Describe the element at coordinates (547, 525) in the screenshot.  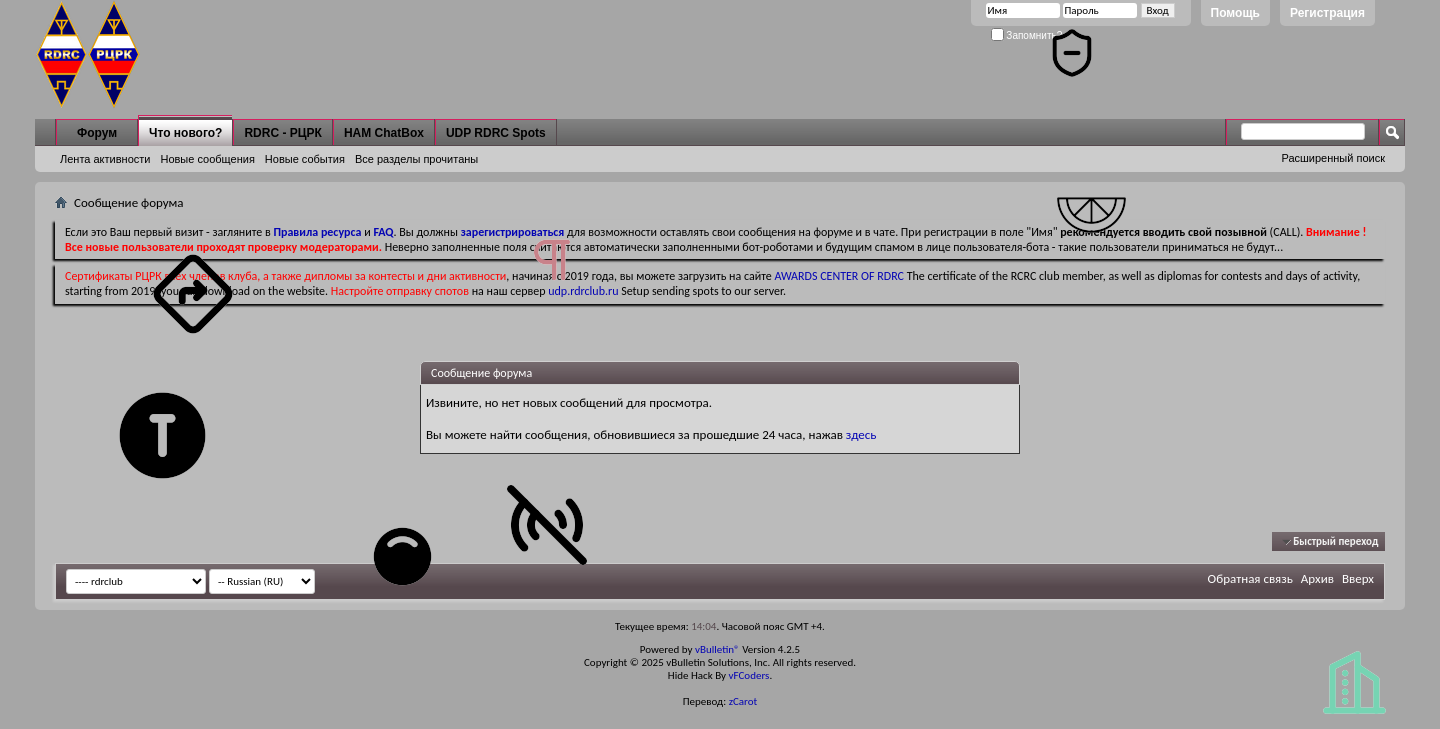
I see `wireless access point disabled or unavailable` at that location.